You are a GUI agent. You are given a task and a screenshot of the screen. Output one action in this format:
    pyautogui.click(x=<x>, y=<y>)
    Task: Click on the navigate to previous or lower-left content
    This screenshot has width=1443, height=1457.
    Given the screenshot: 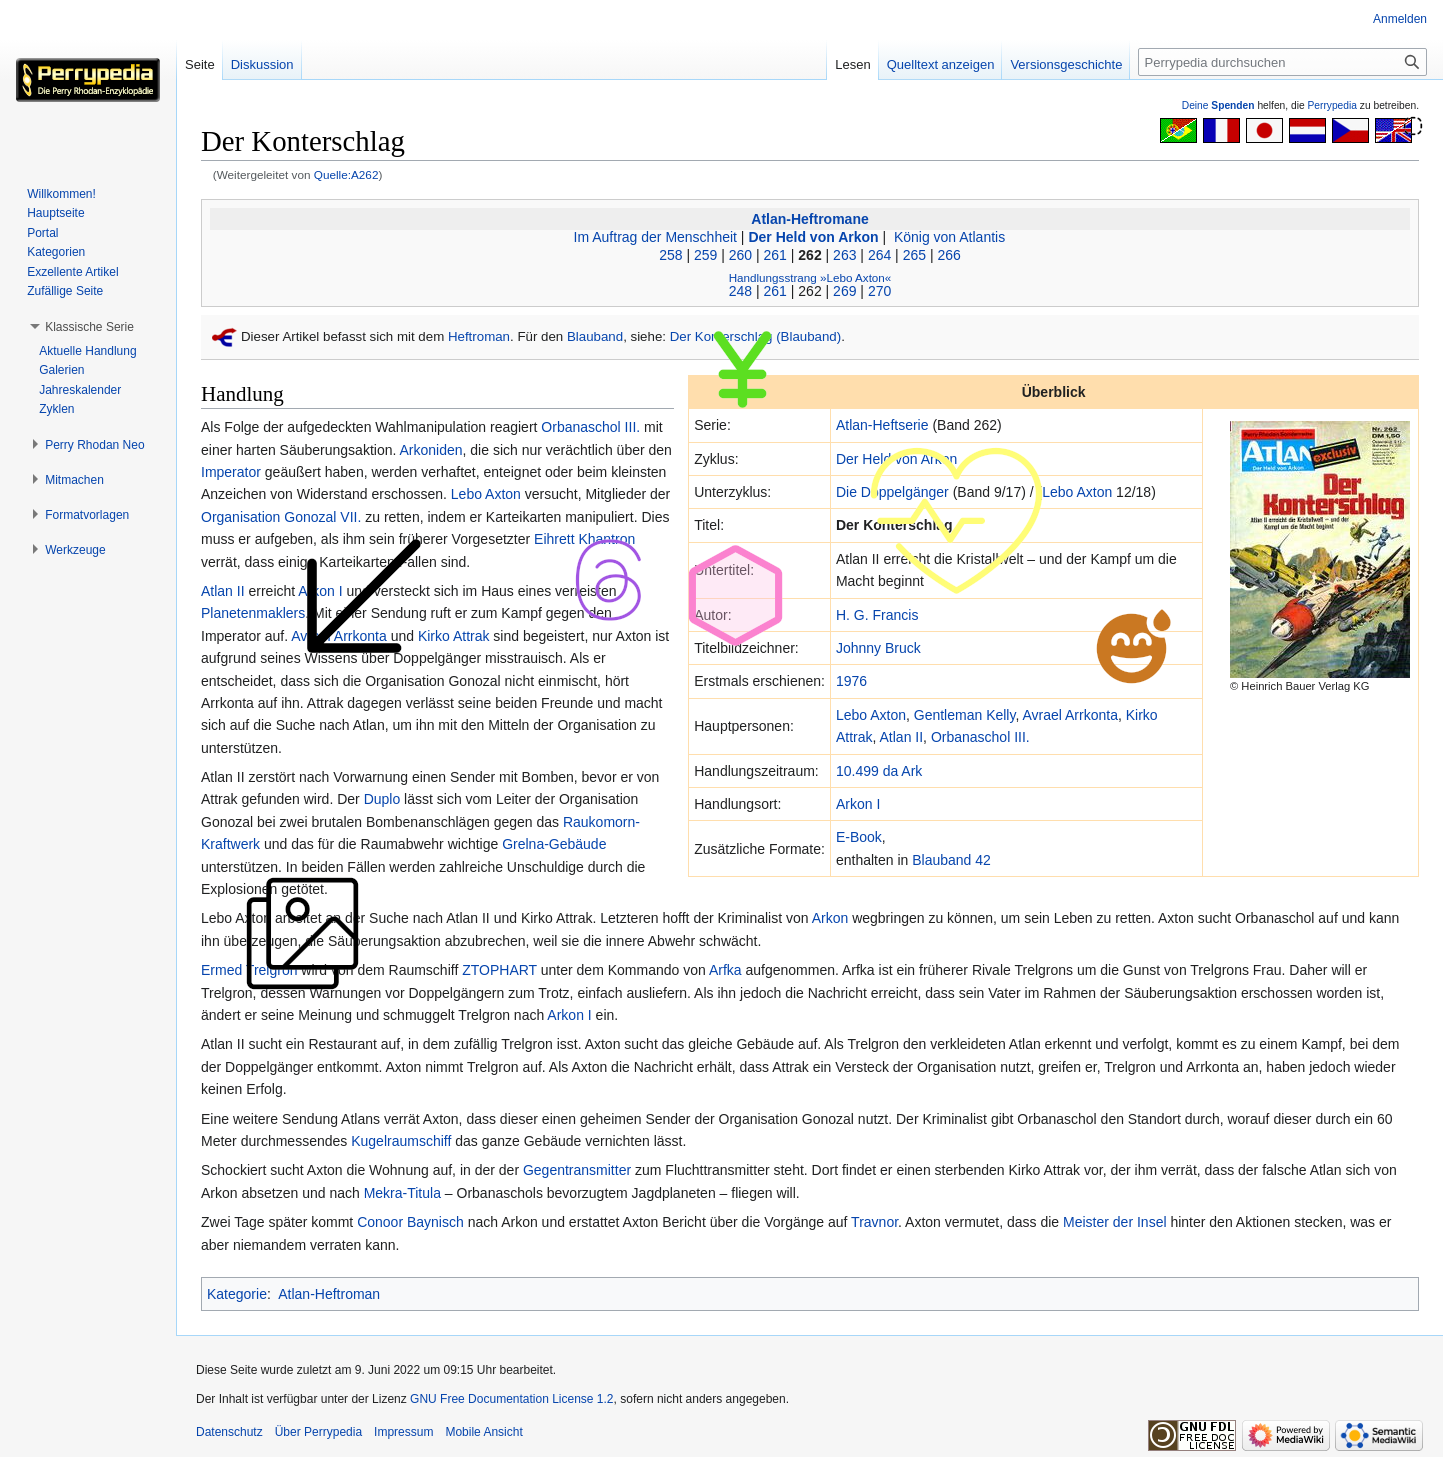 What is the action you would take?
    pyautogui.click(x=364, y=596)
    